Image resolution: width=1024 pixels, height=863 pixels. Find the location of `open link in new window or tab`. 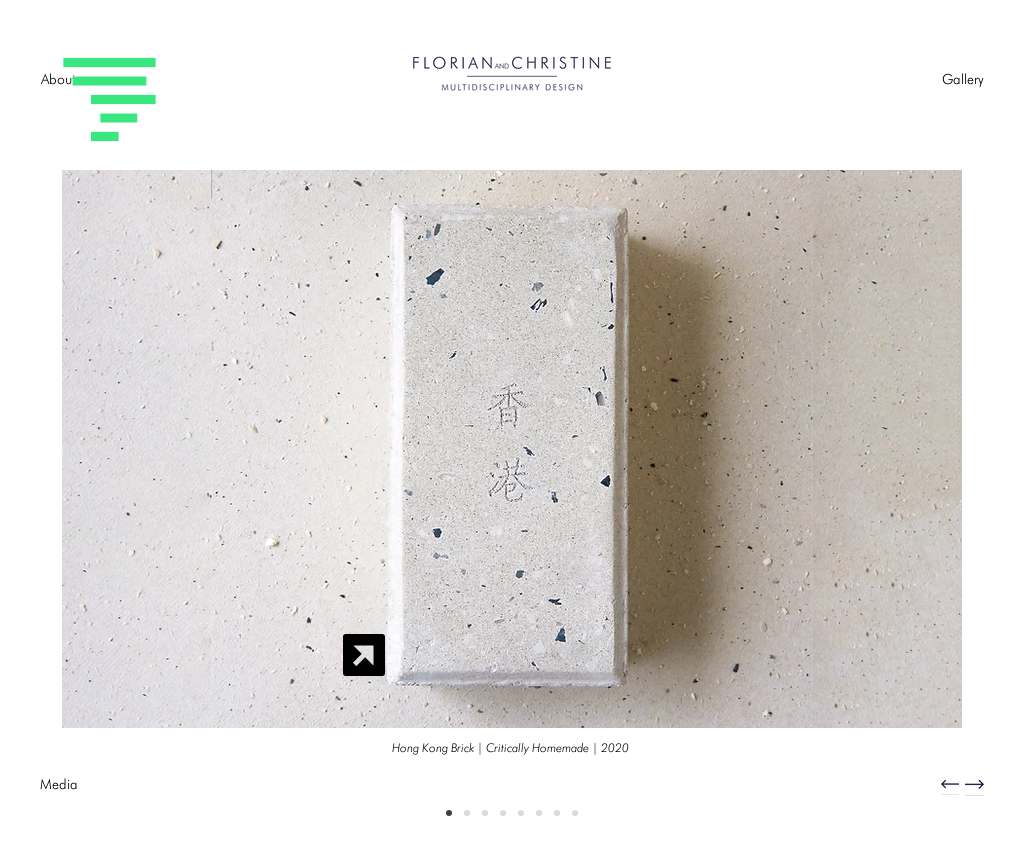

open link in new window or tab is located at coordinates (364, 655).